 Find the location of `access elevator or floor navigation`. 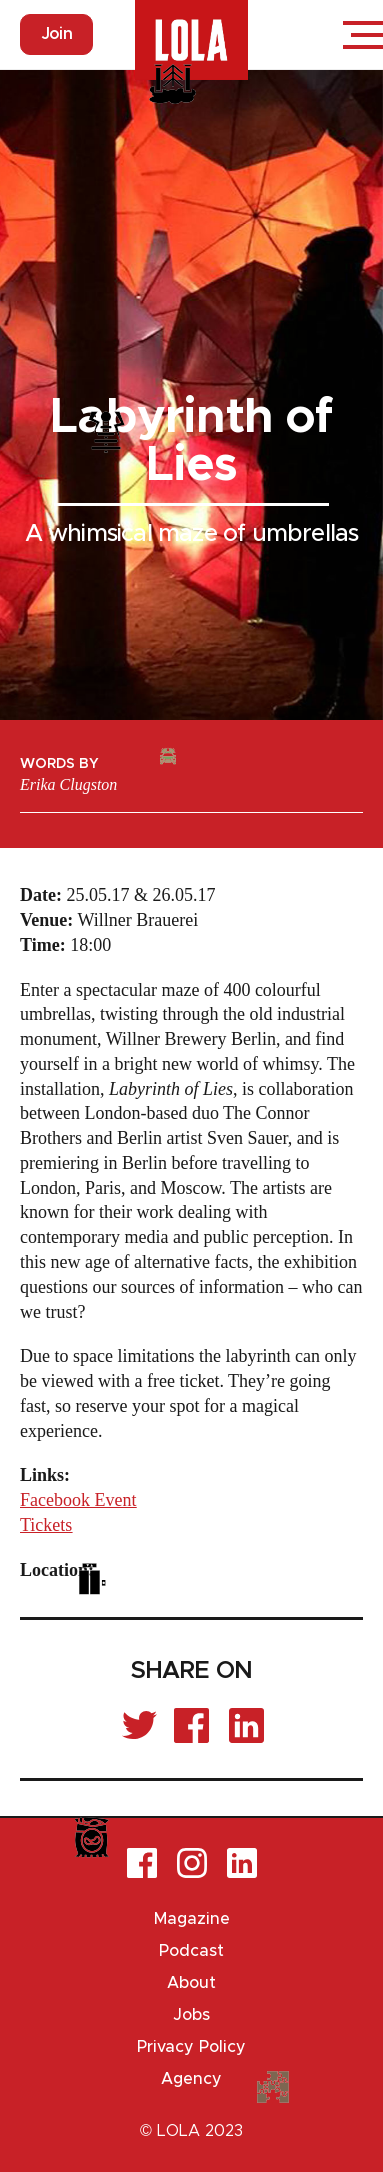

access elevator or floor navigation is located at coordinates (89, 1578).